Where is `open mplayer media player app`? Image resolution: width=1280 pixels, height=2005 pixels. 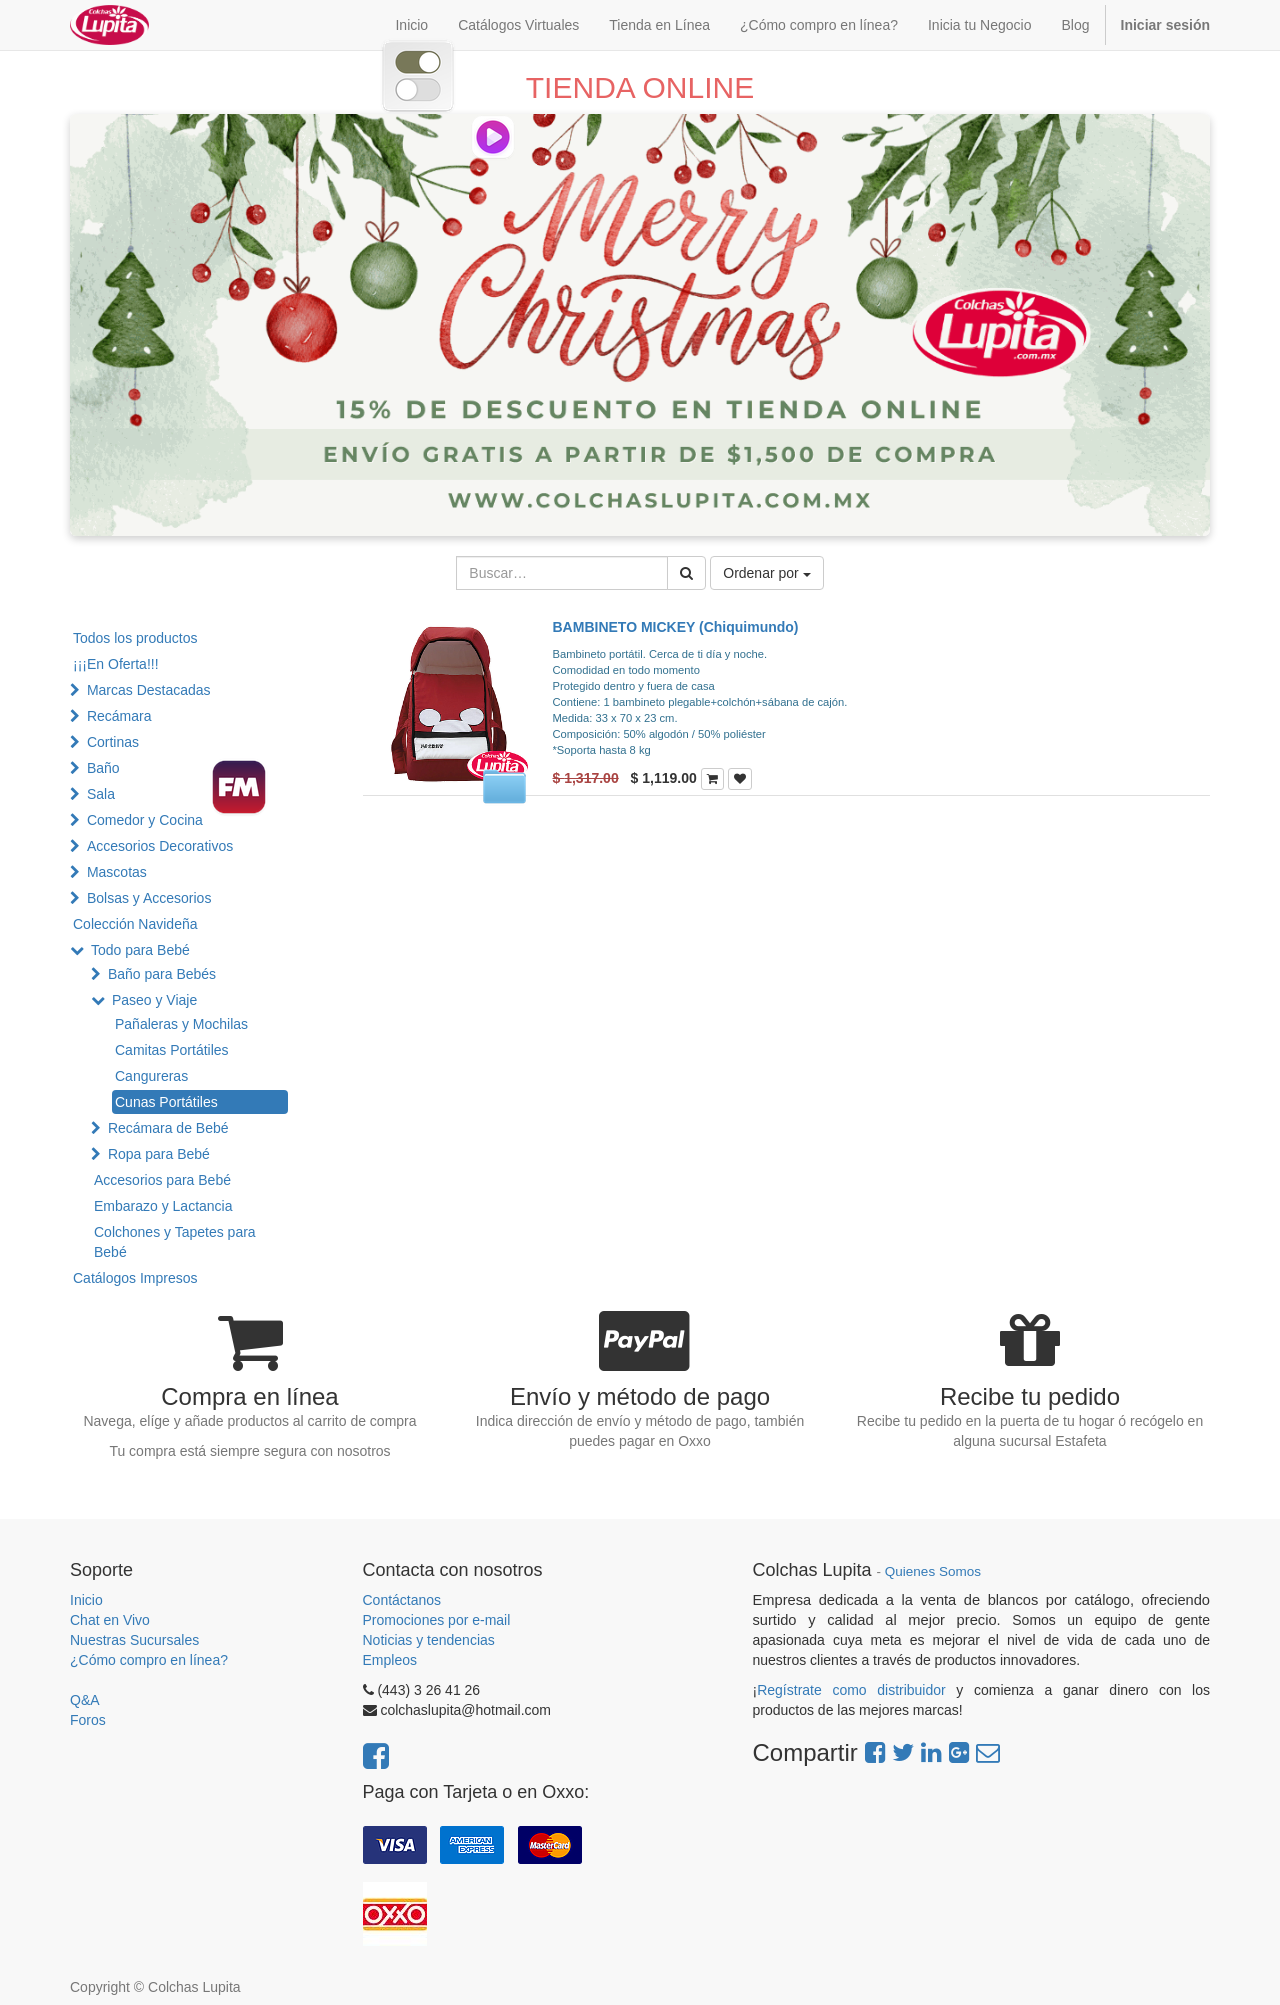 open mplayer media player app is located at coordinates (493, 137).